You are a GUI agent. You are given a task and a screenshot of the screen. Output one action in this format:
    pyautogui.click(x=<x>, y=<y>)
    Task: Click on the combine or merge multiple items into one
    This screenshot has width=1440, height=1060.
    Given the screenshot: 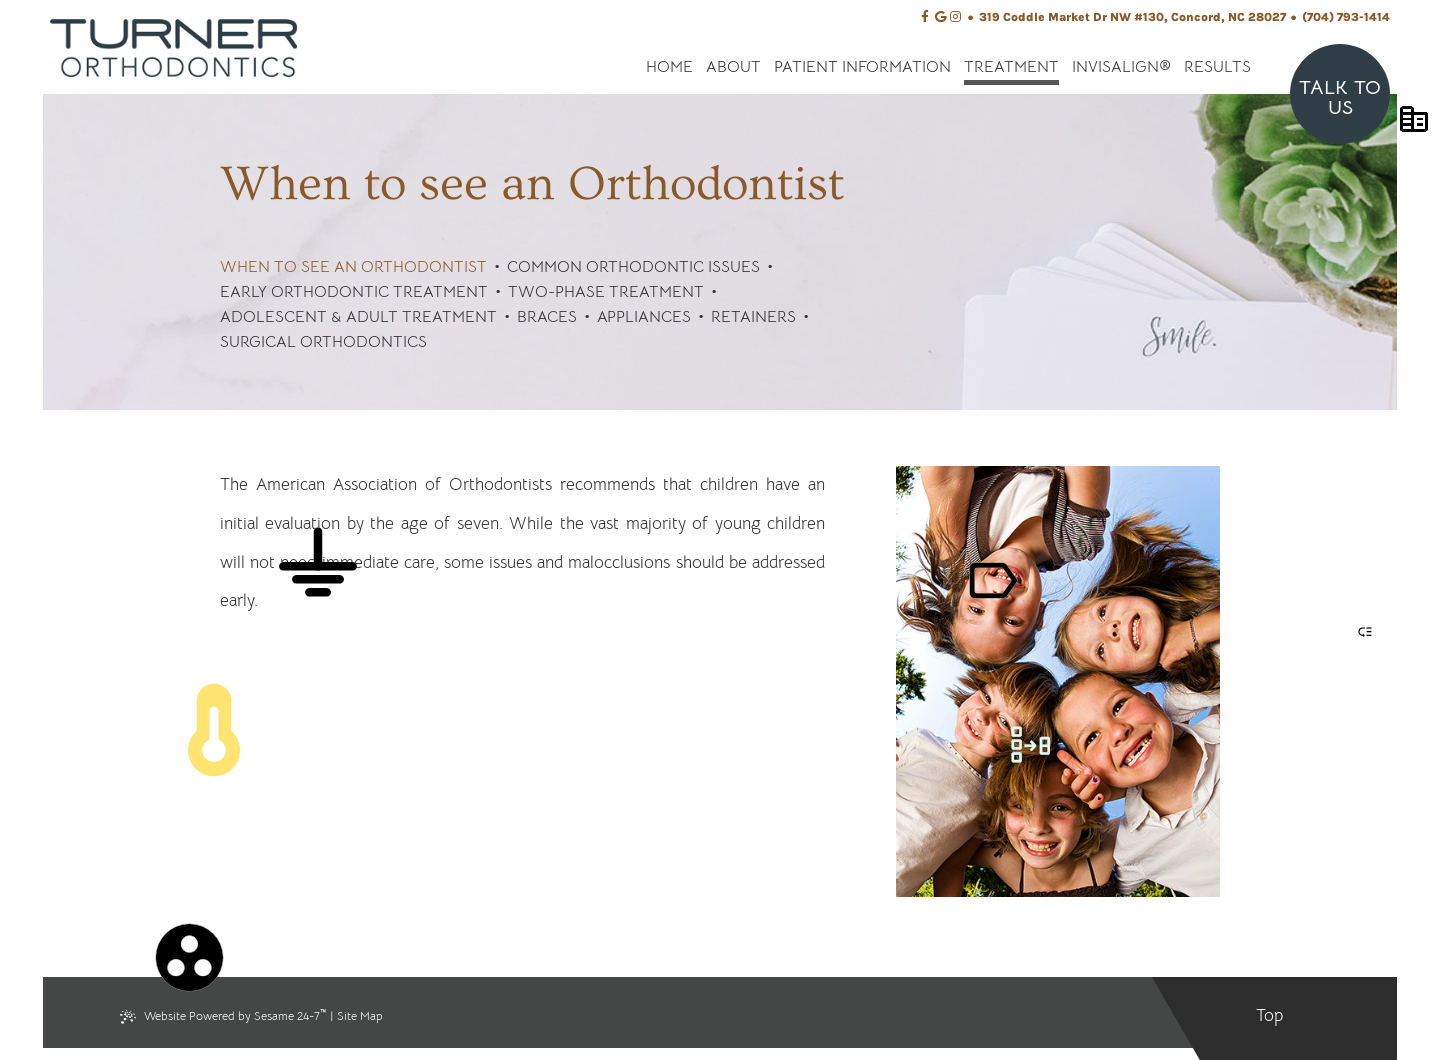 What is the action you would take?
    pyautogui.click(x=1029, y=744)
    